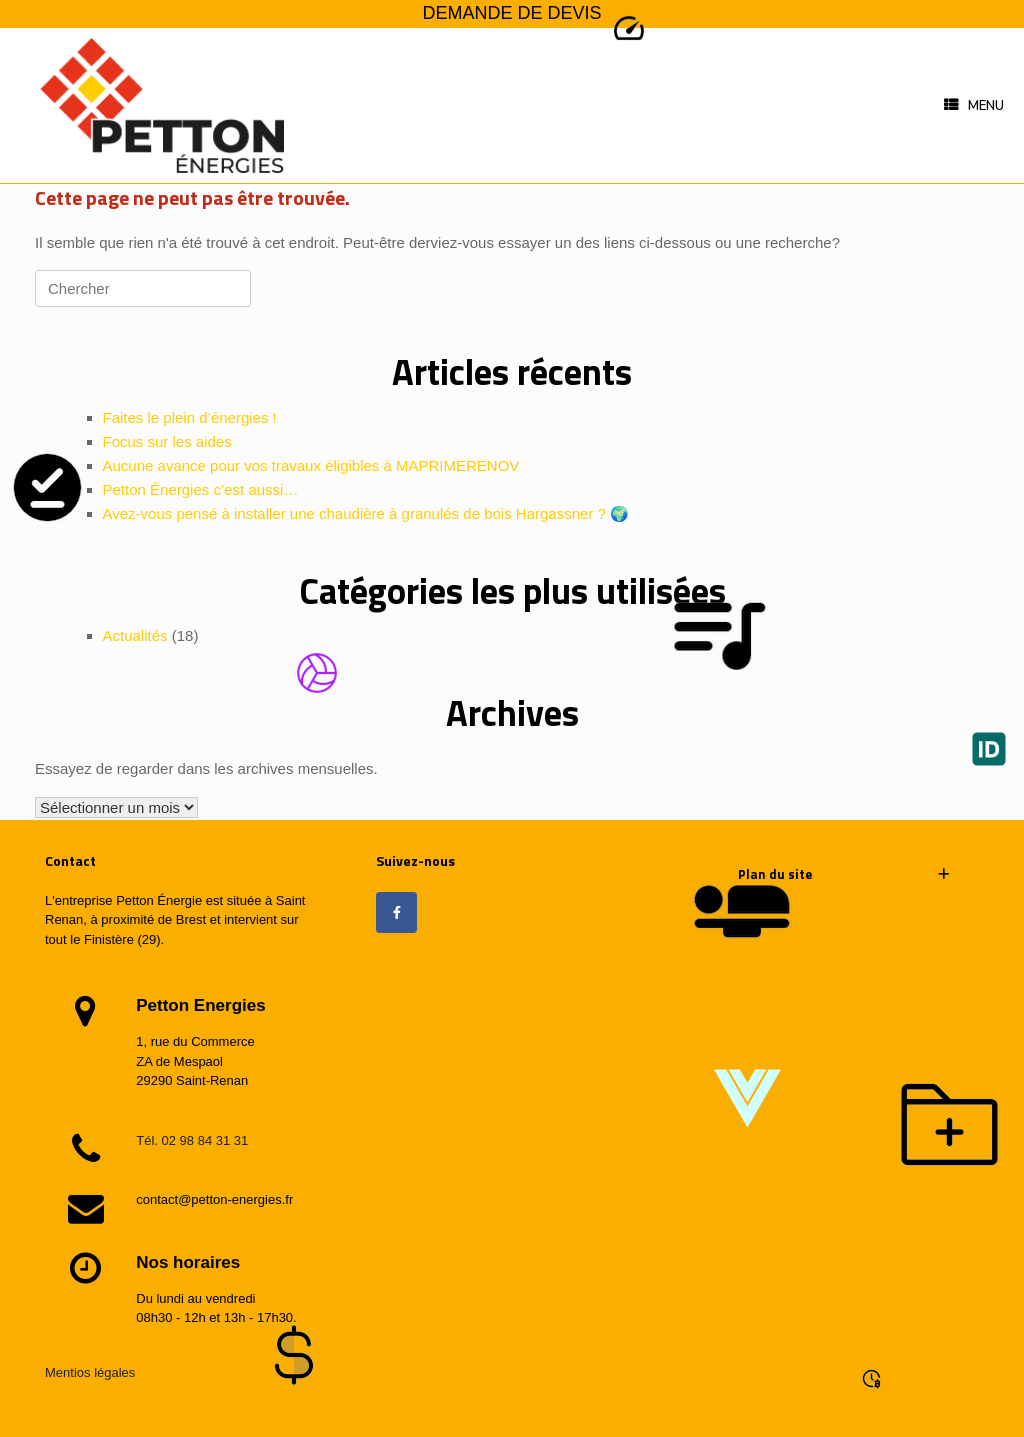  I want to click on view bitcoin transaction history, so click(871, 1378).